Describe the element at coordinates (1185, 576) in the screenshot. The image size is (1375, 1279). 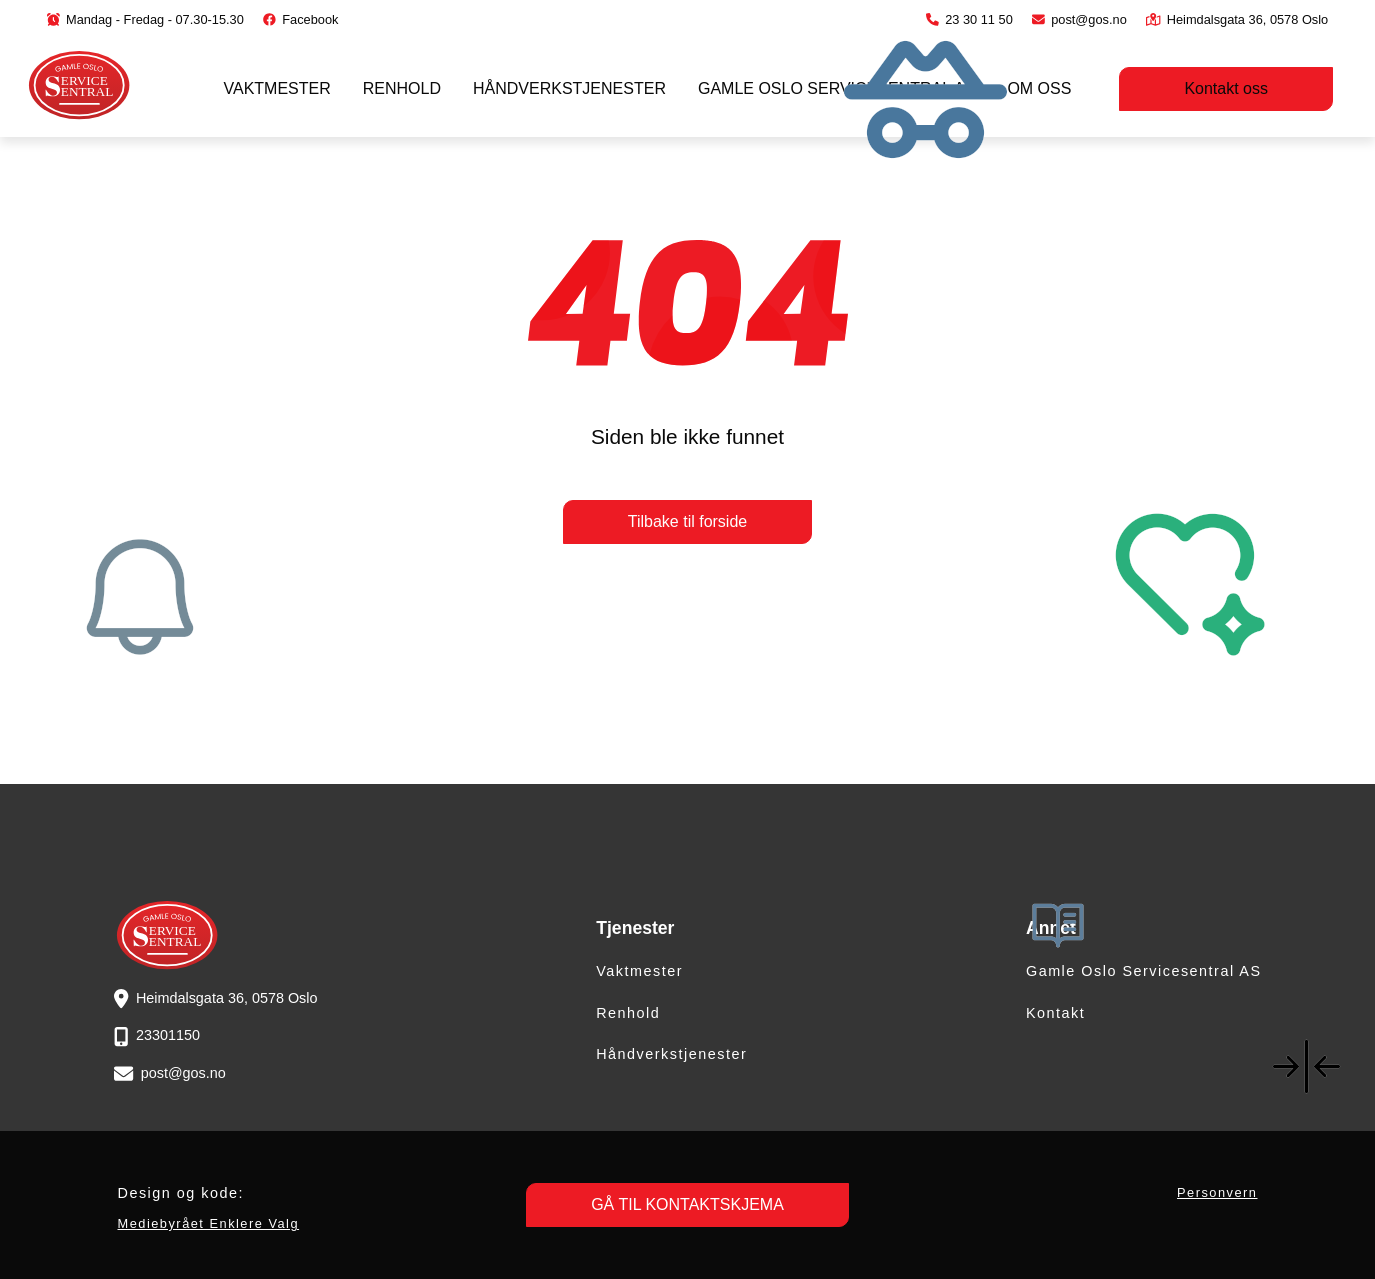
I see `add to favorites with AI-powered recommendations` at that location.